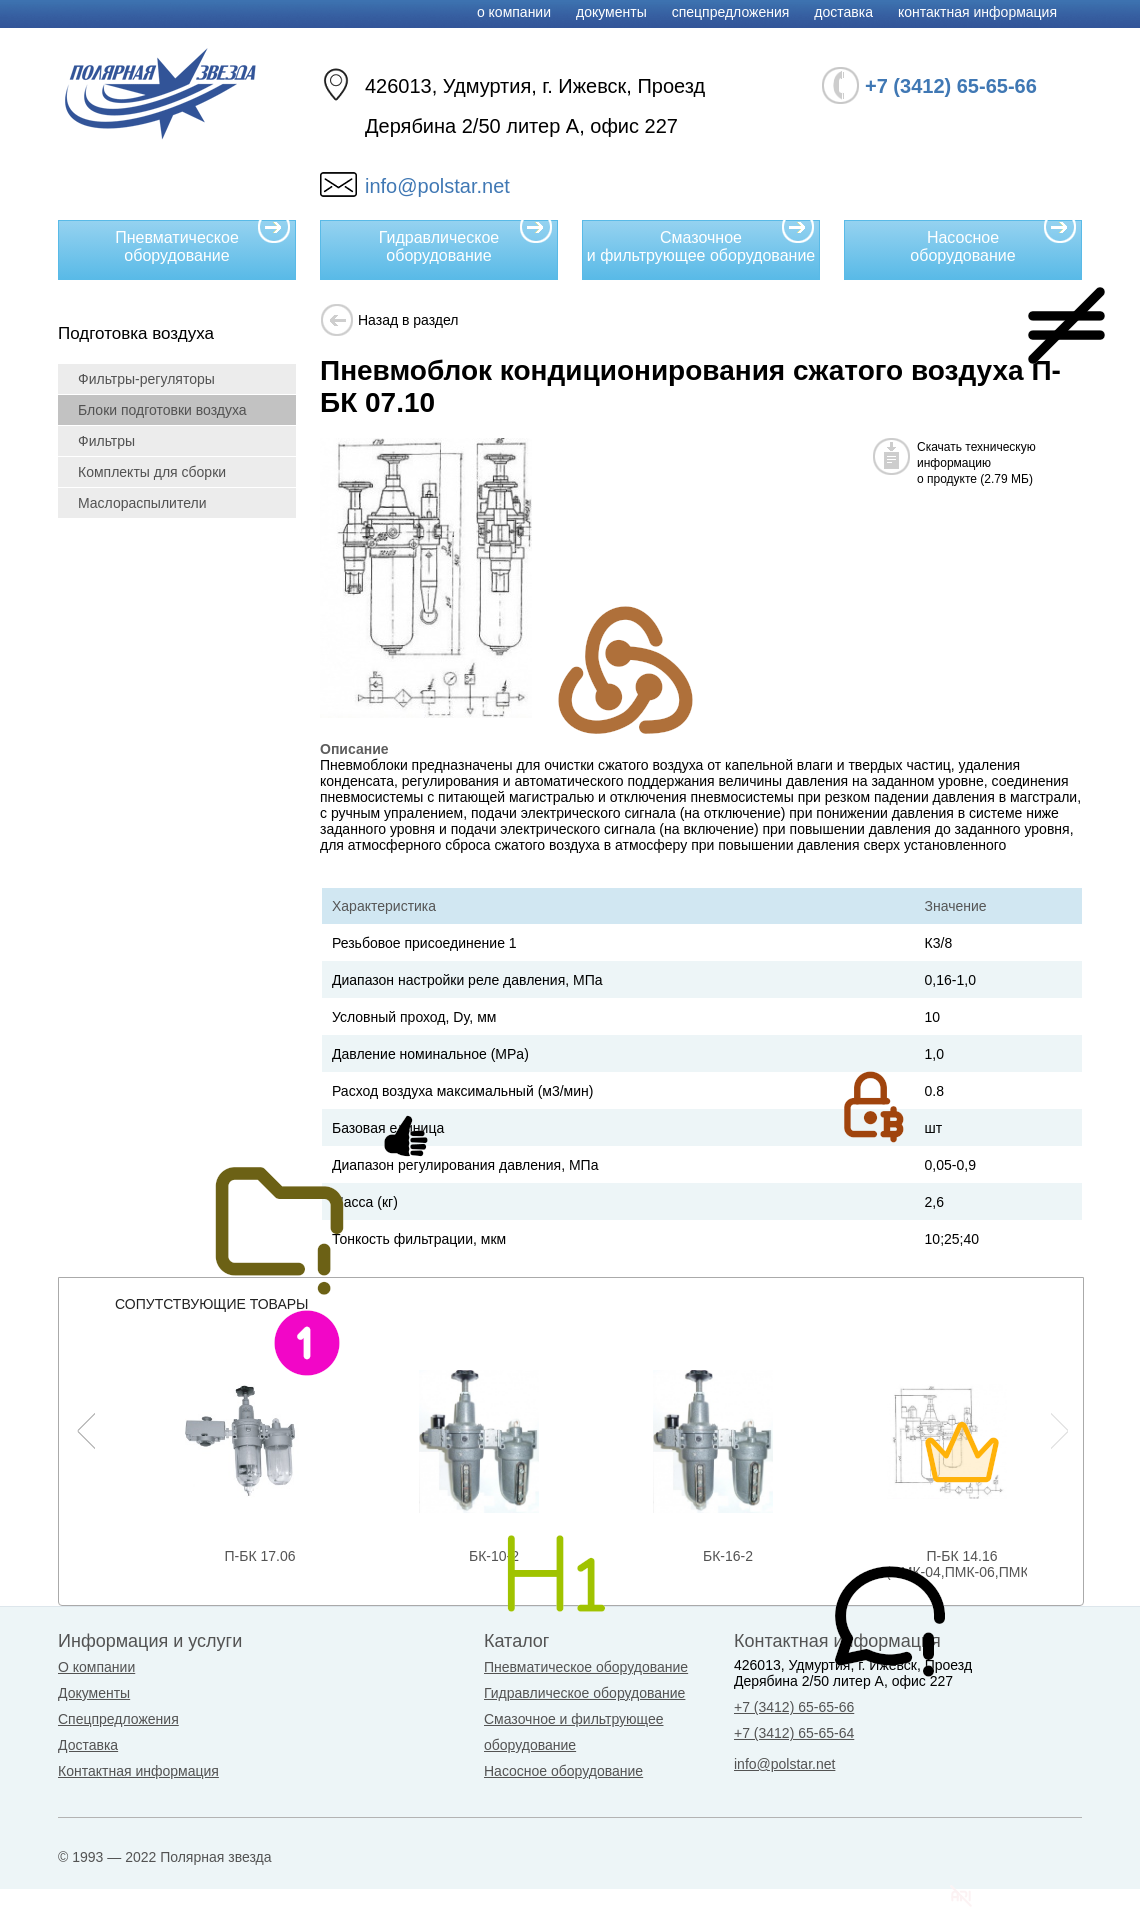 The image size is (1140, 1916). Describe the element at coordinates (890, 1616) in the screenshot. I see `indicates an urgent or important message` at that location.